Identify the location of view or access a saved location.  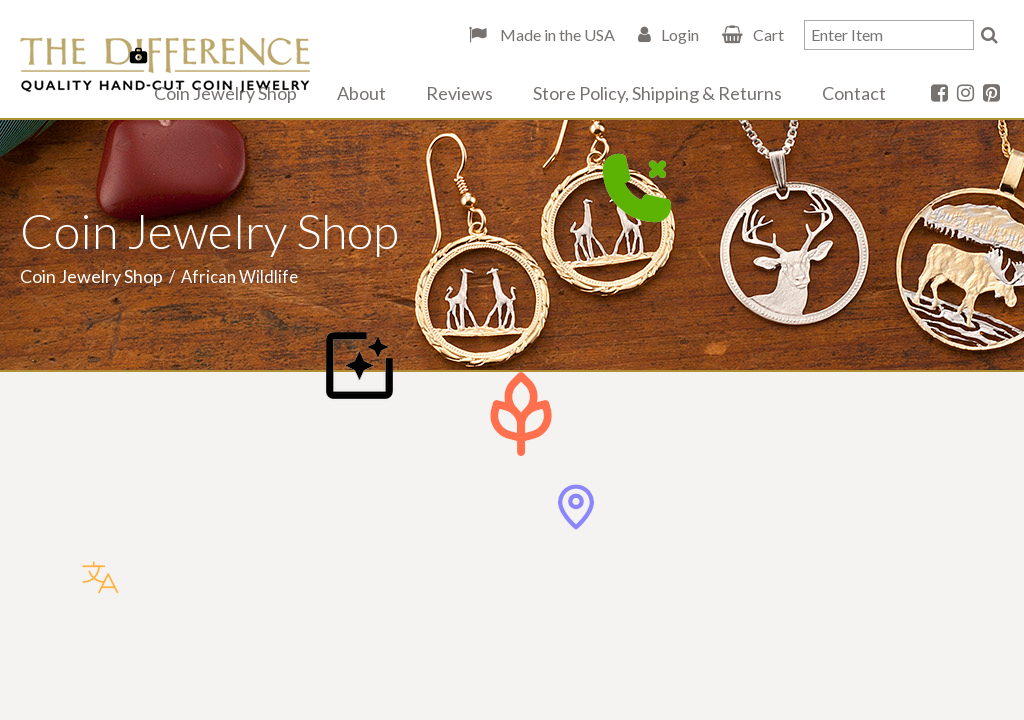
(576, 507).